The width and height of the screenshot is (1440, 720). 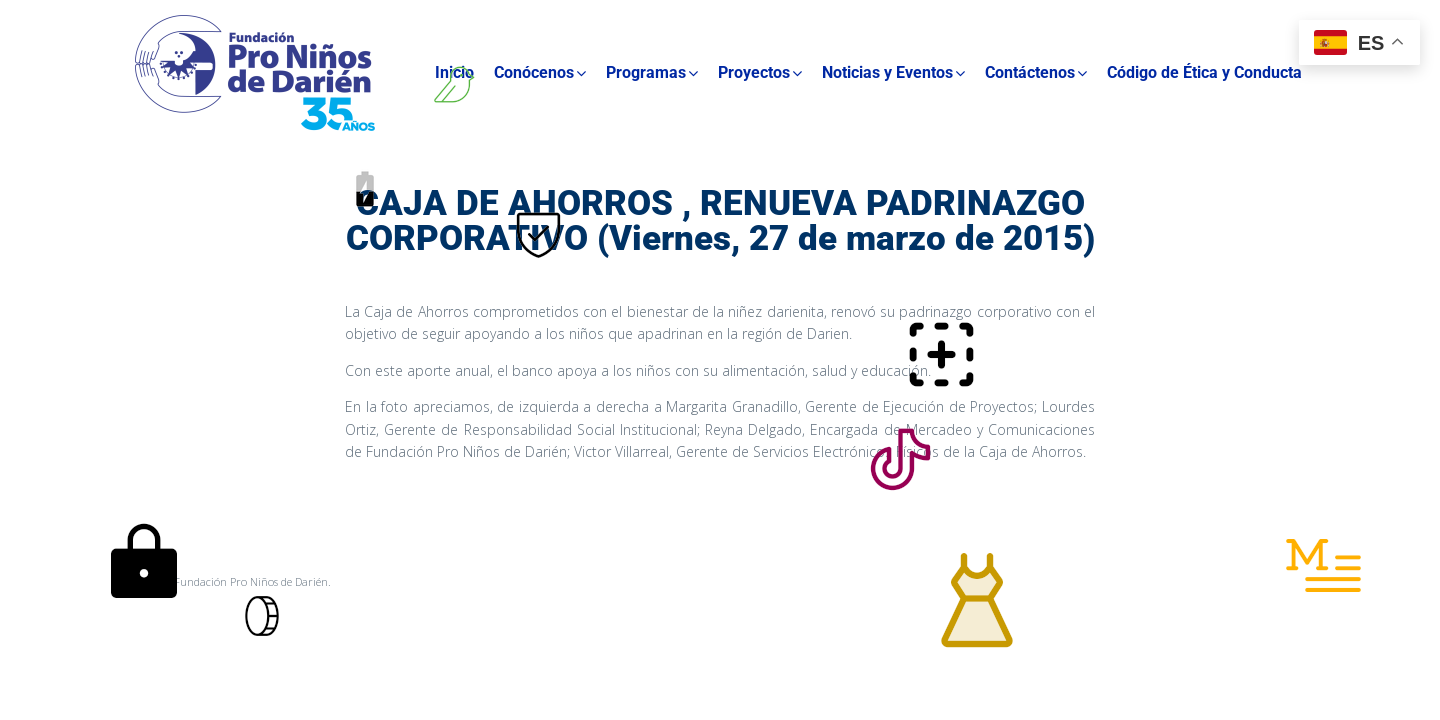 What do you see at coordinates (941, 354) in the screenshot?
I see `add a new section to the document` at bounding box center [941, 354].